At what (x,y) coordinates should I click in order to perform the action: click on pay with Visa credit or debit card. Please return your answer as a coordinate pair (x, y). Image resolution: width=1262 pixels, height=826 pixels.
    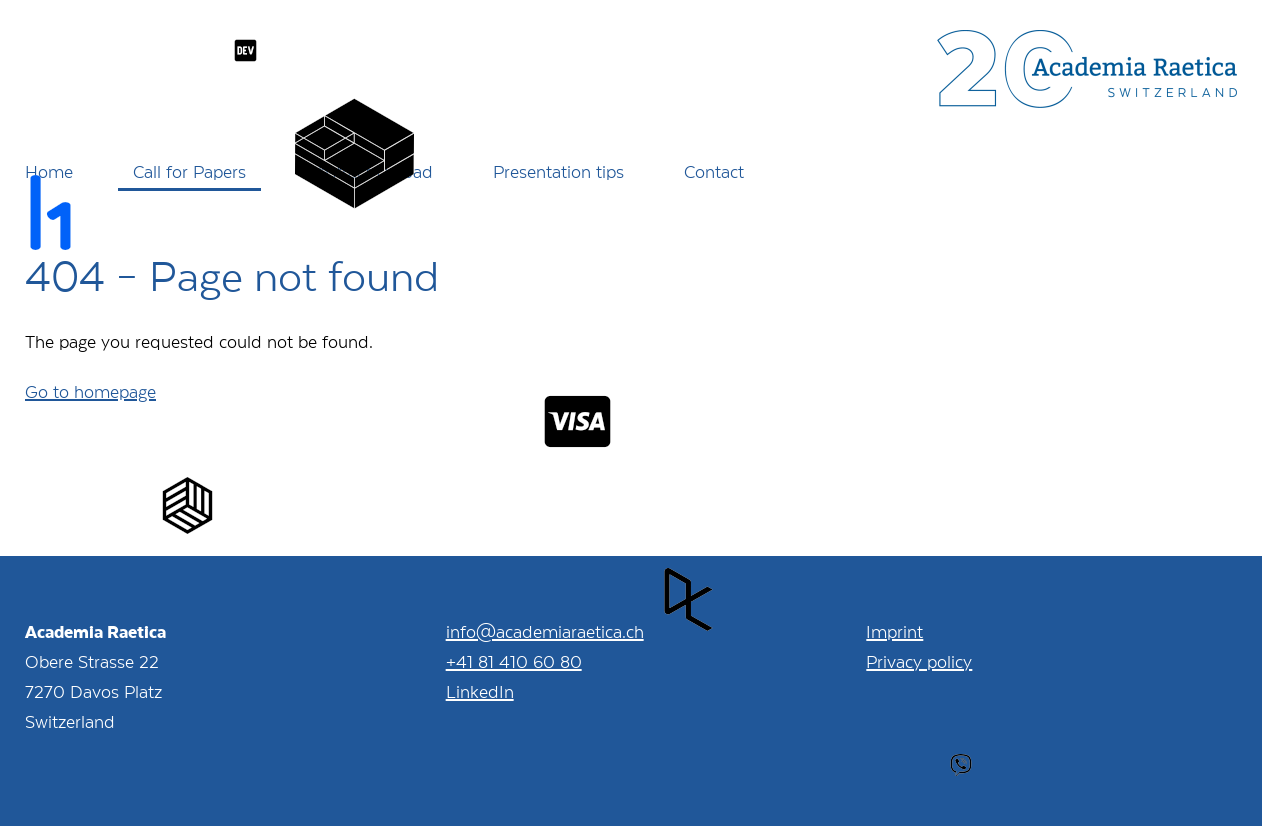
    Looking at the image, I should click on (577, 421).